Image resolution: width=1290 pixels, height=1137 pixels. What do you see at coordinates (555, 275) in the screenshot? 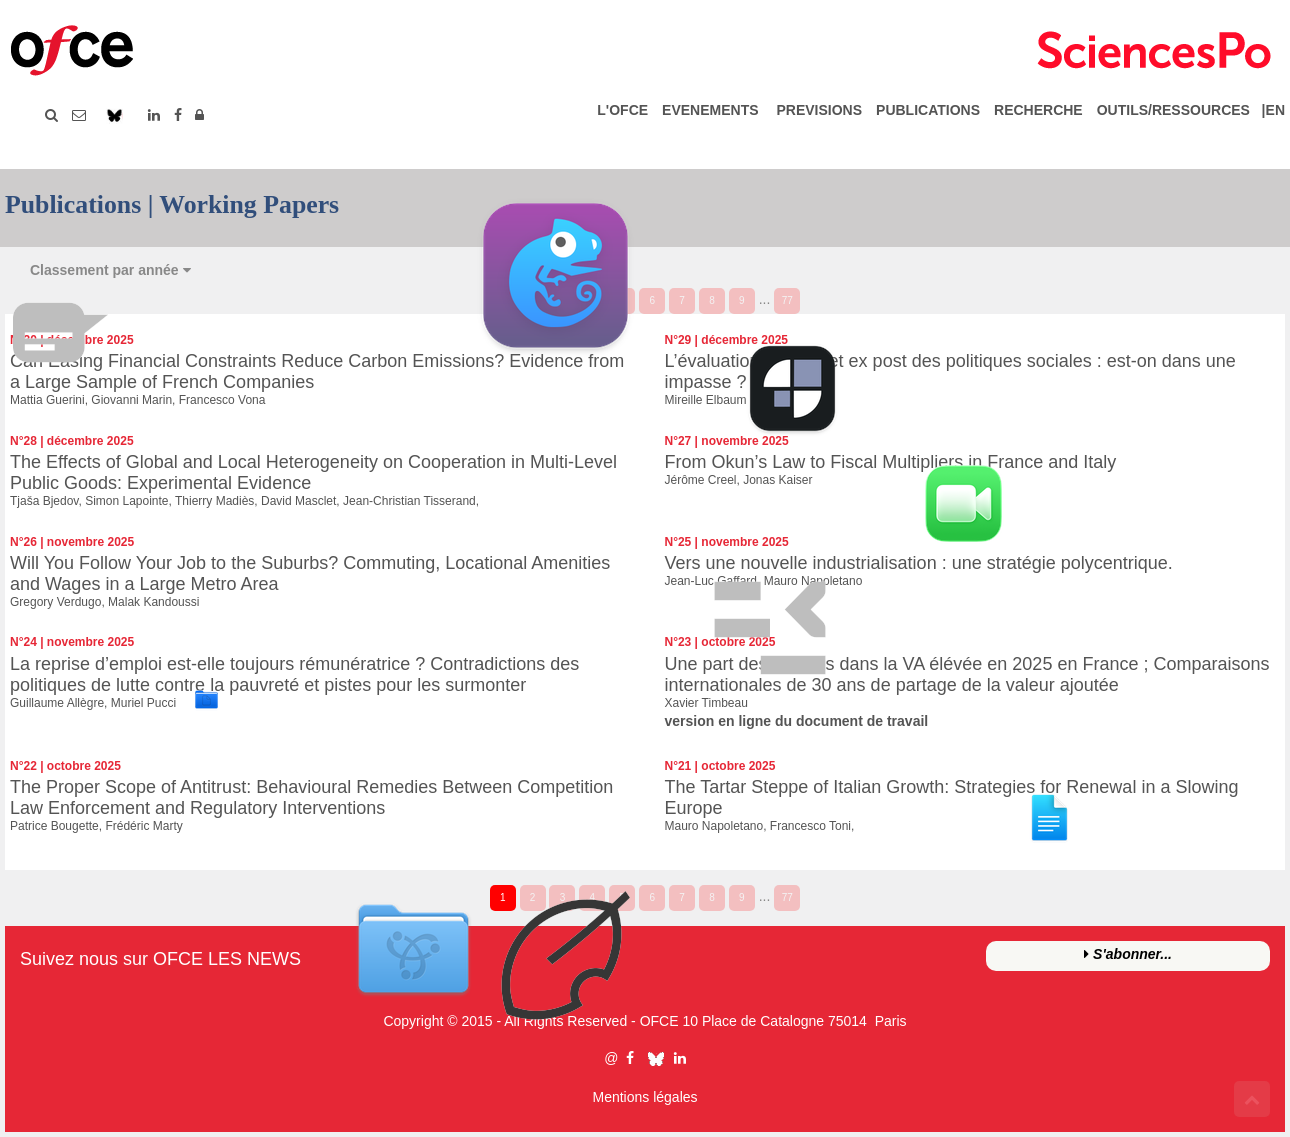
I see `open gns3 network simulation software` at bounding box center [555, 275].